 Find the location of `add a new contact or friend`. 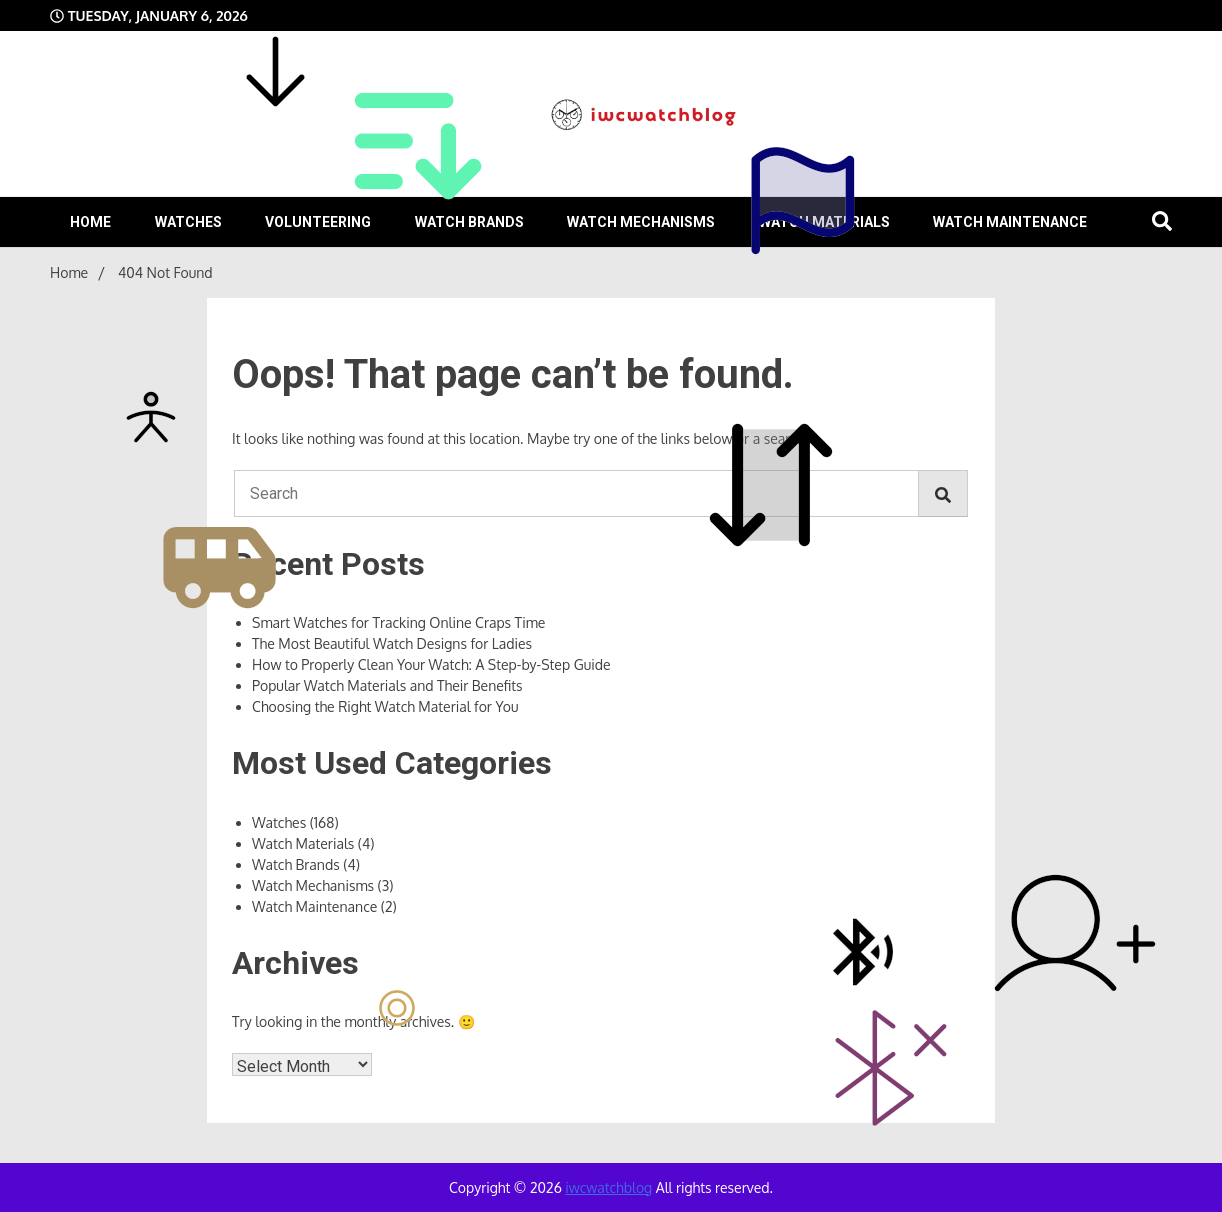

add a new contact or friend is located at coordinates (1069, 938).